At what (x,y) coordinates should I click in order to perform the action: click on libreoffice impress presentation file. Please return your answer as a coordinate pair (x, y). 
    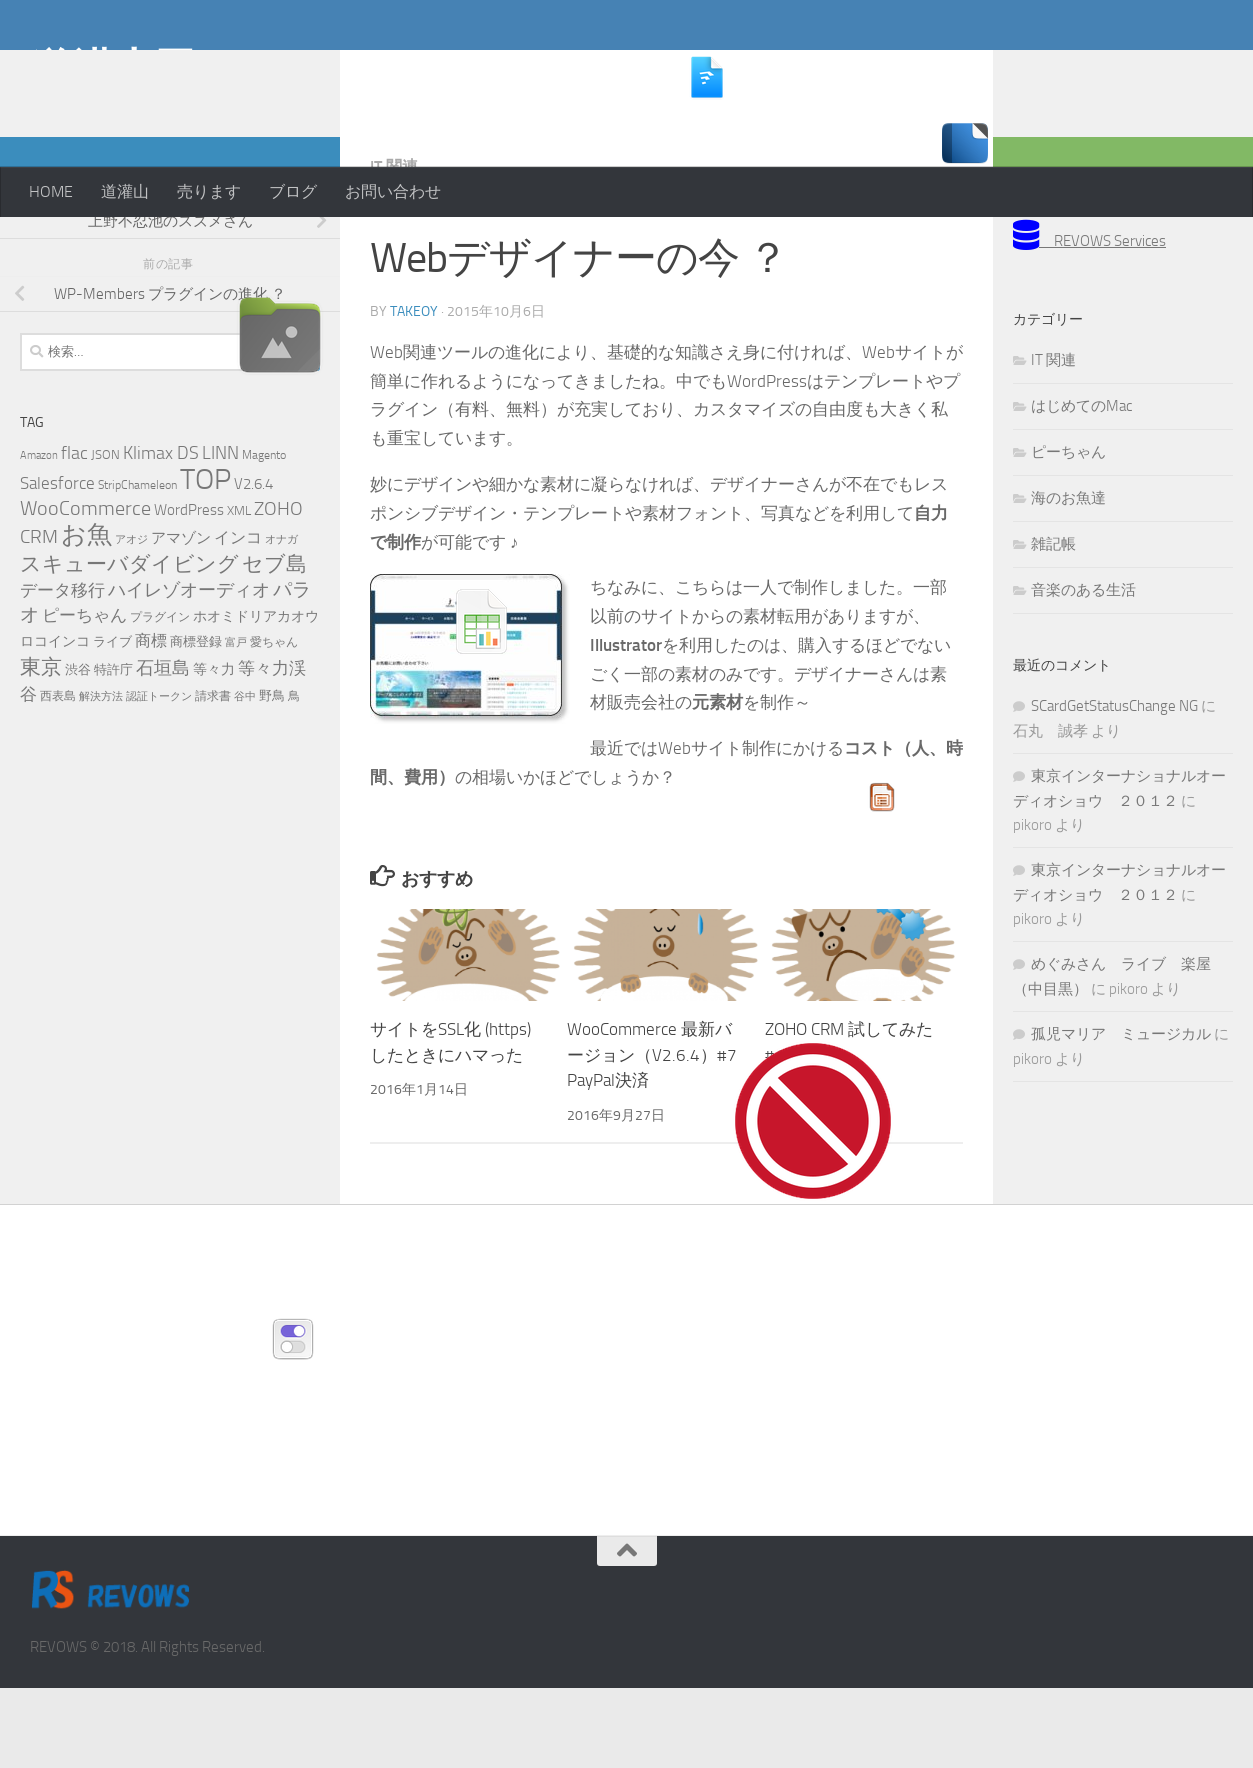
    Looking at the image, I should click on (882, 797).